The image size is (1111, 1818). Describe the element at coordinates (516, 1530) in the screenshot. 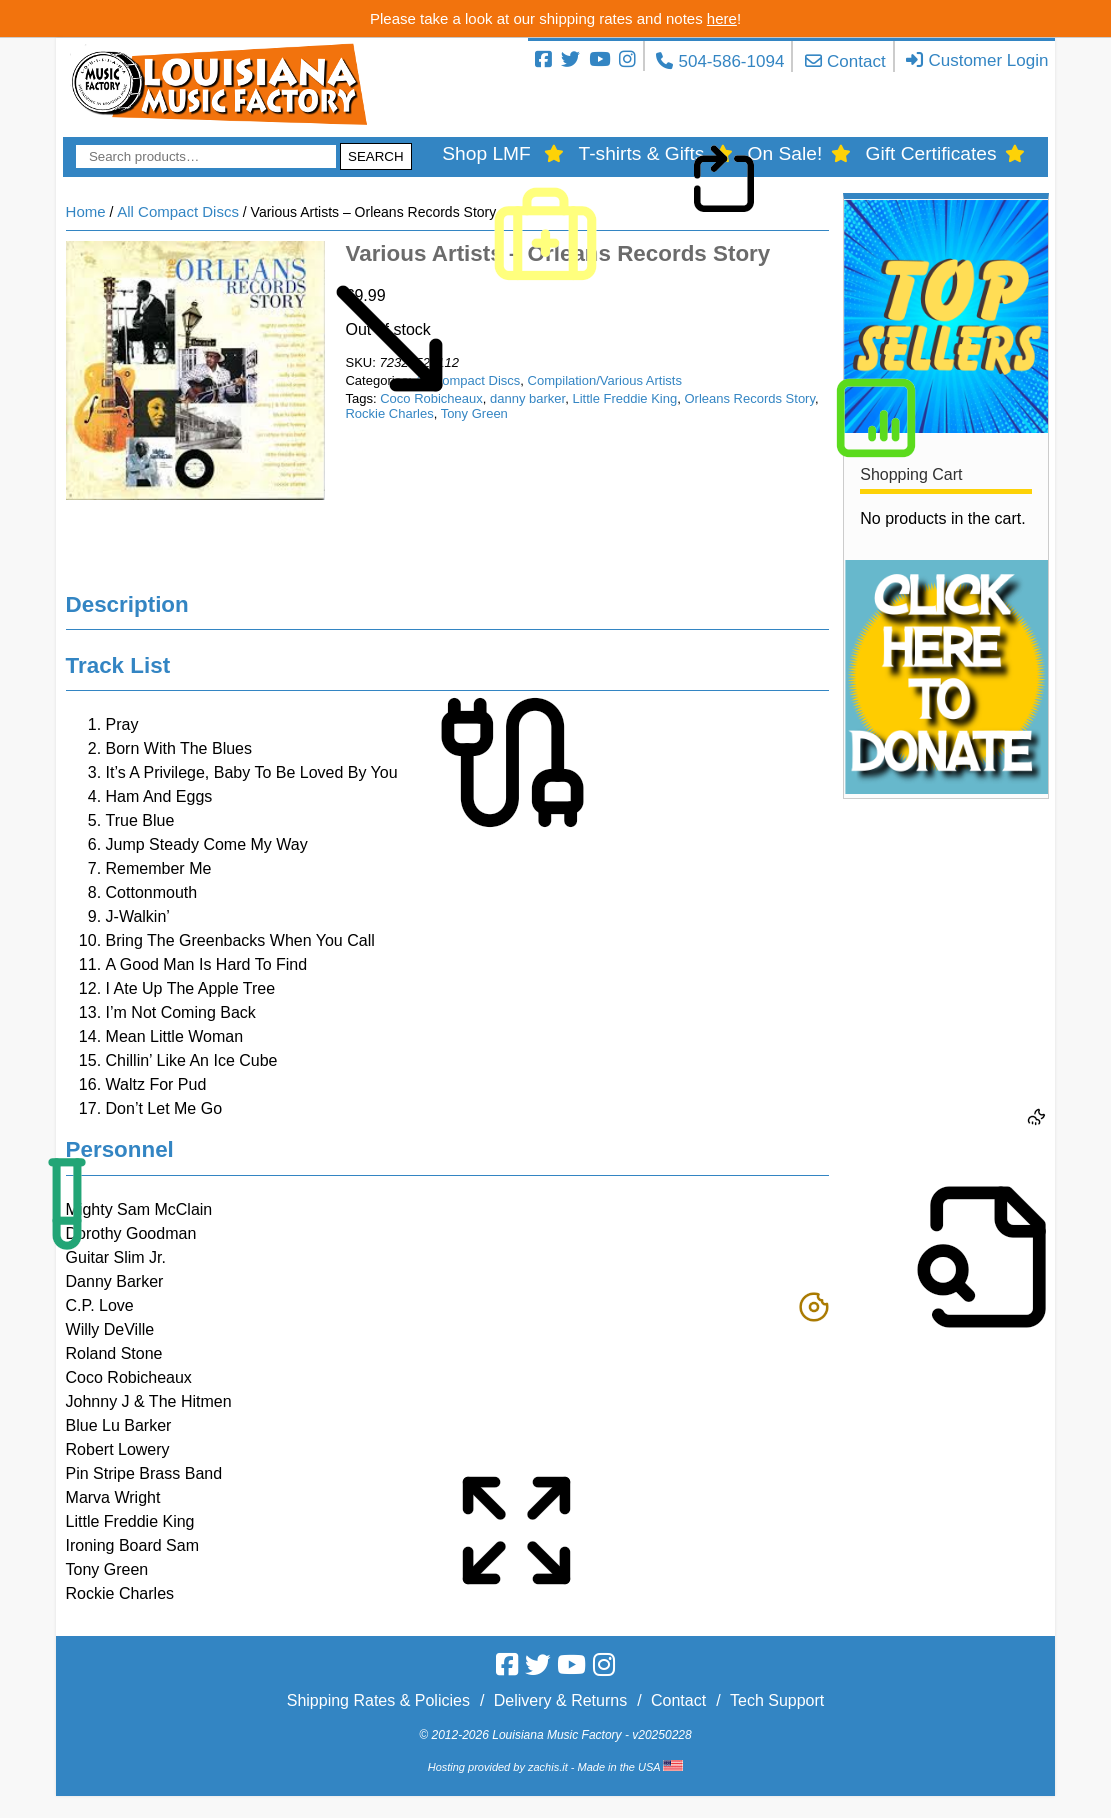

I see `expand to fullscreen mode` at that location.